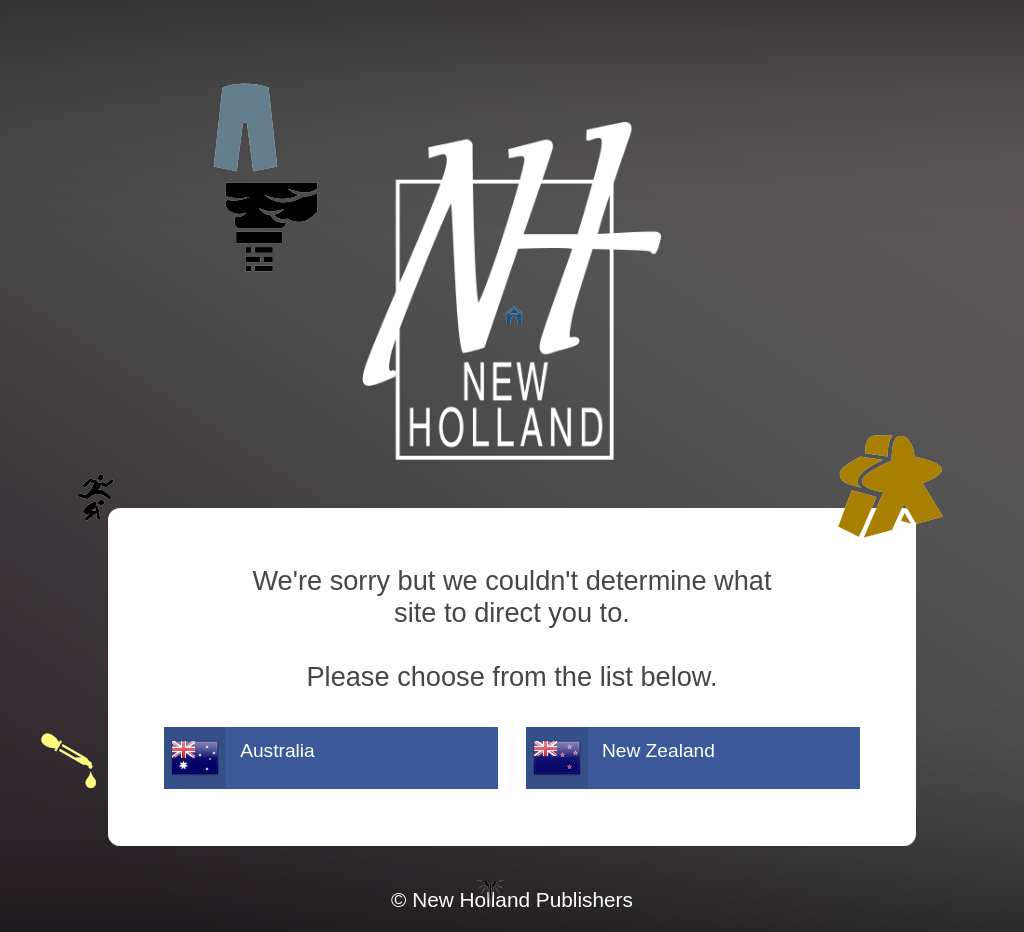  What do you see at coordinates (95, 497) in the screenshot?
I see `play leapfrog mini-game` at bounding box center [95, 497].